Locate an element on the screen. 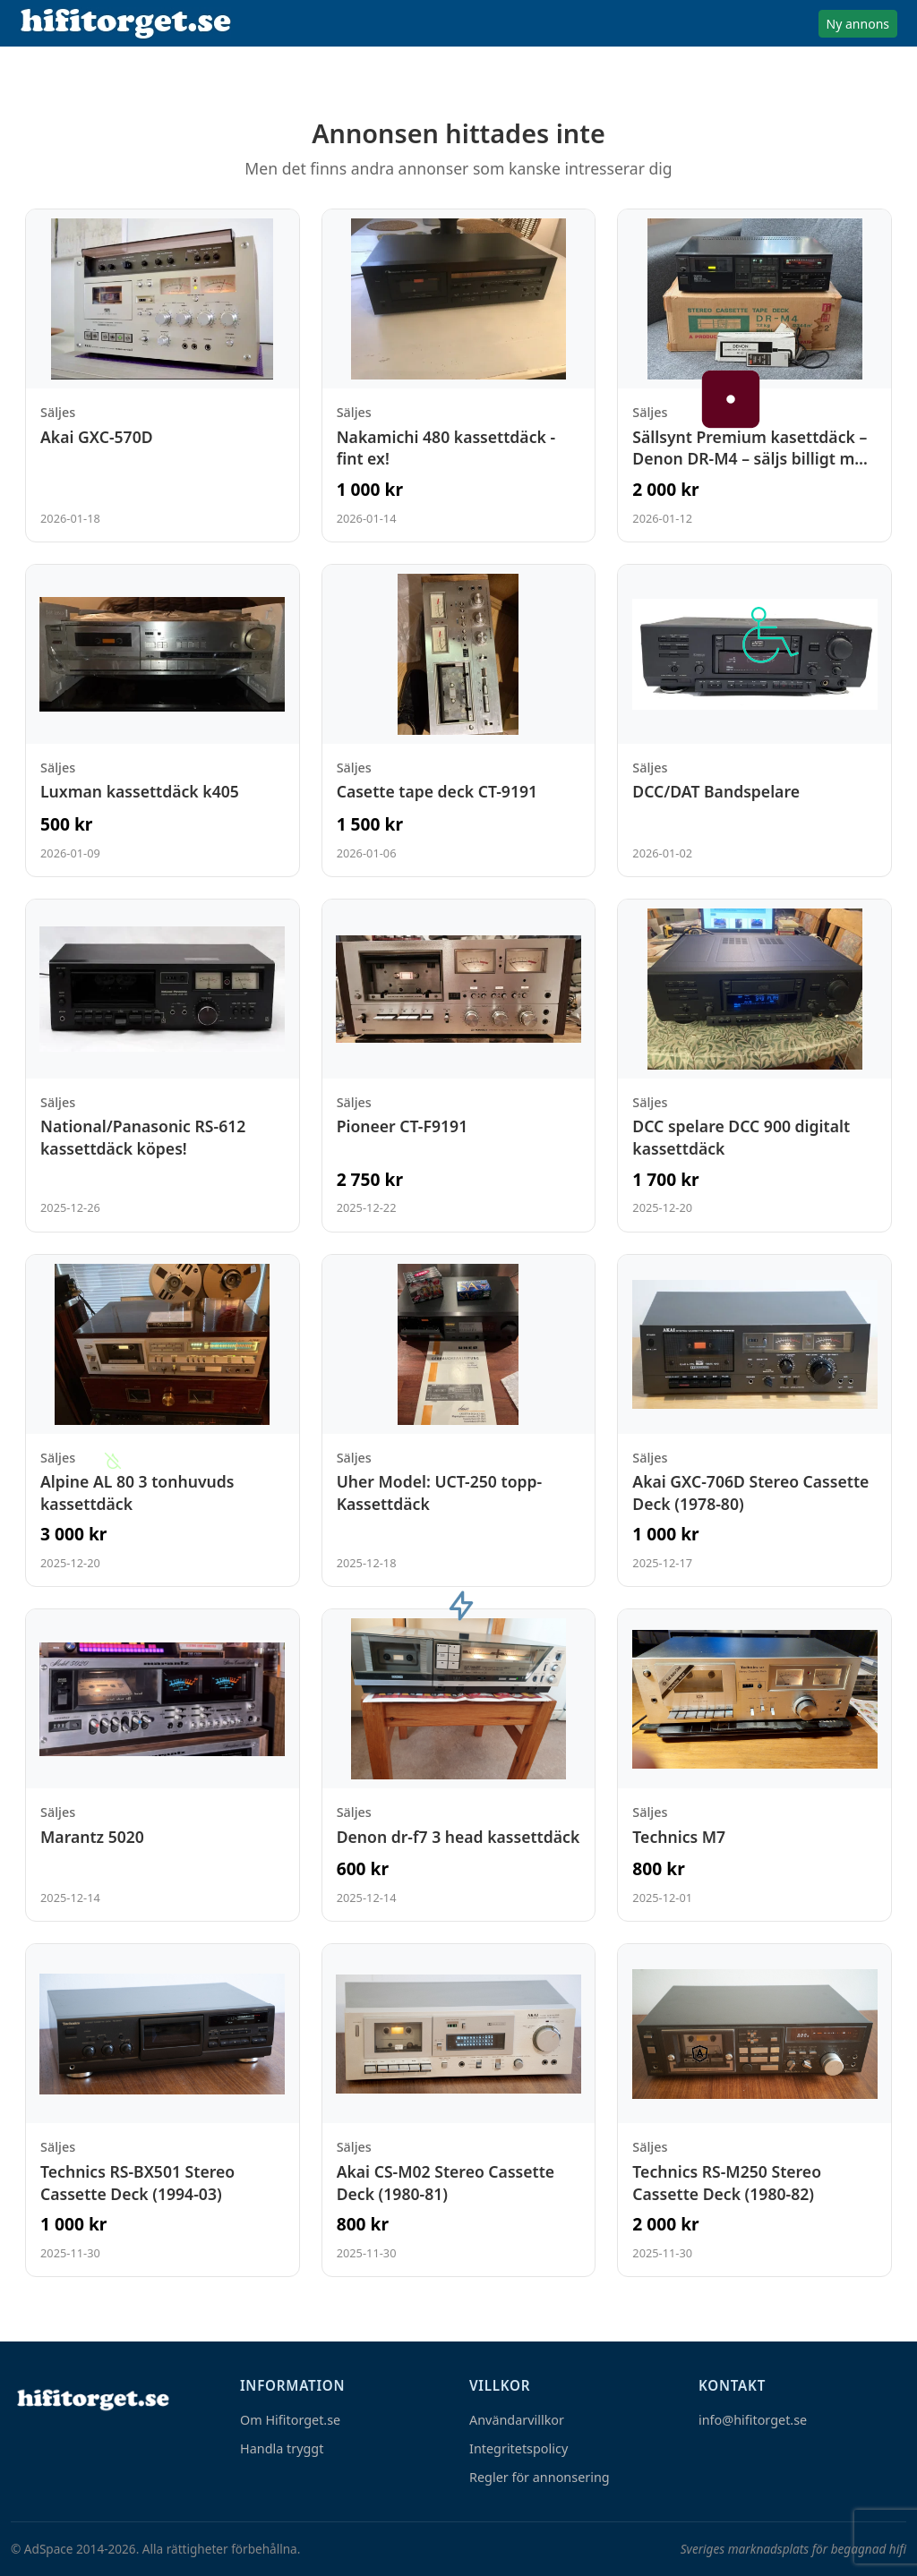  indicates wheelchair accessible facilities is located at coordinates (765, 635).